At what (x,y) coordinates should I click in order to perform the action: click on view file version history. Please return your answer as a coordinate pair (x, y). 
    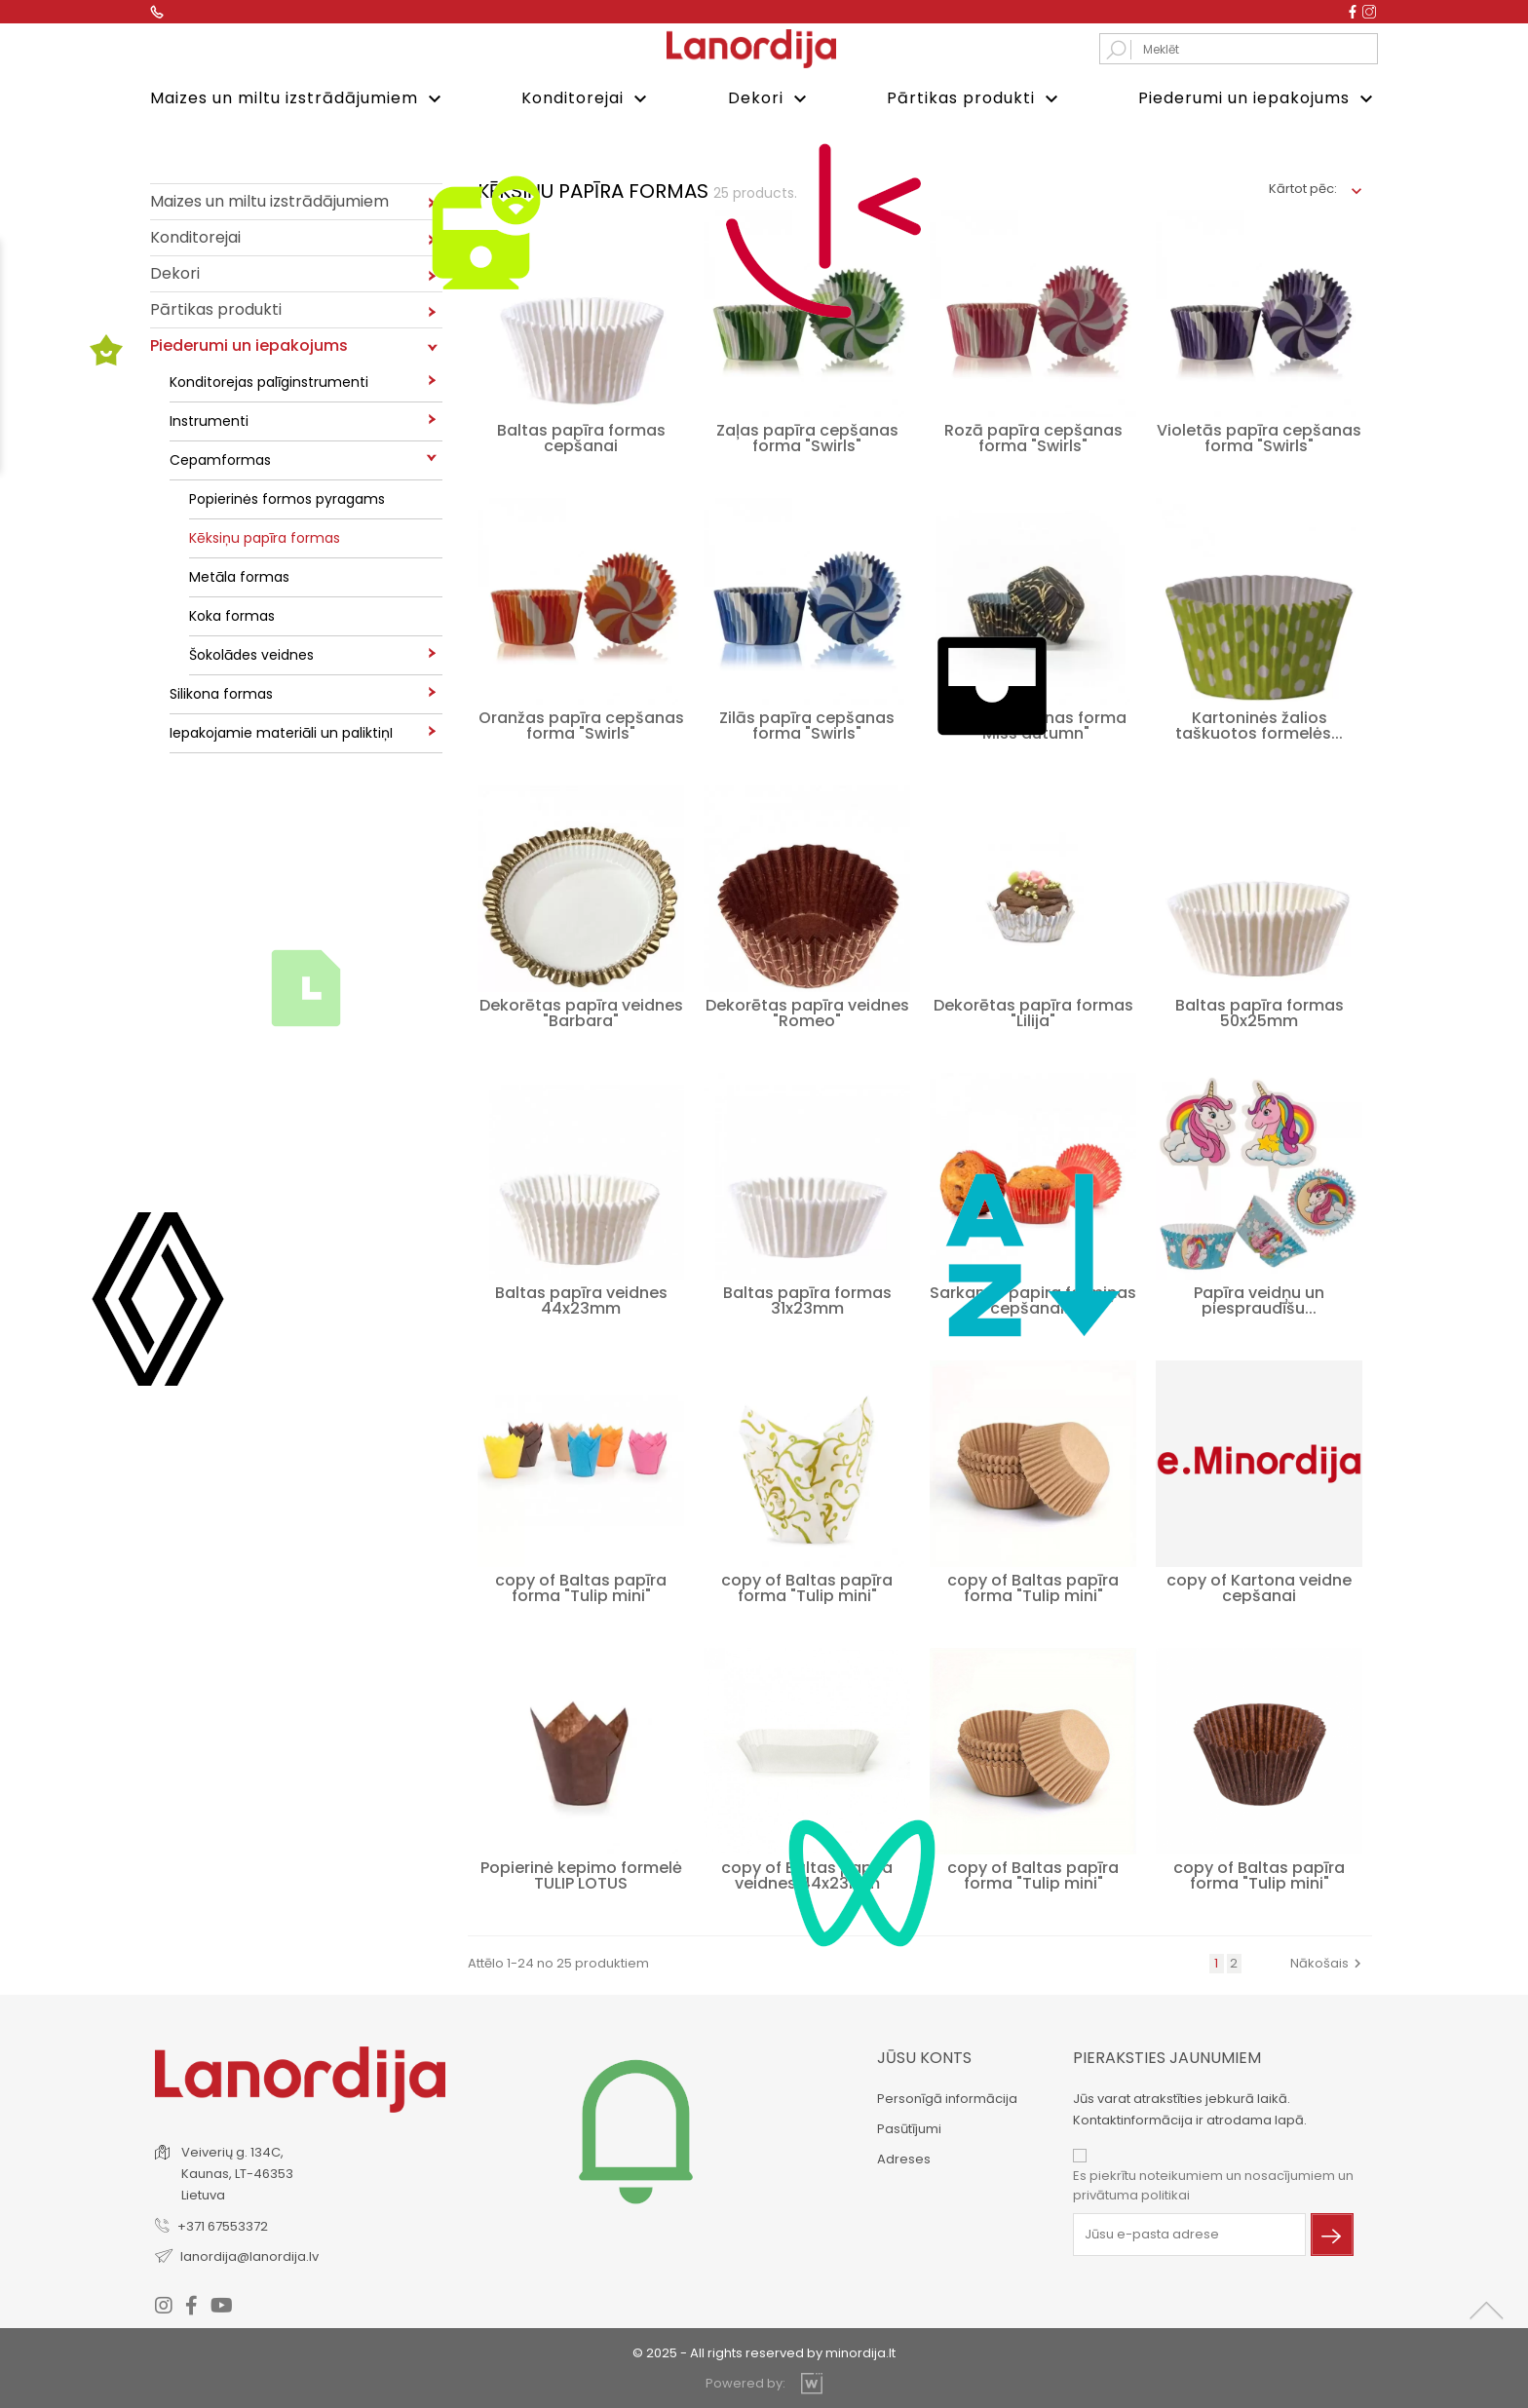
    Looking at the image, I should click on (306, 988).